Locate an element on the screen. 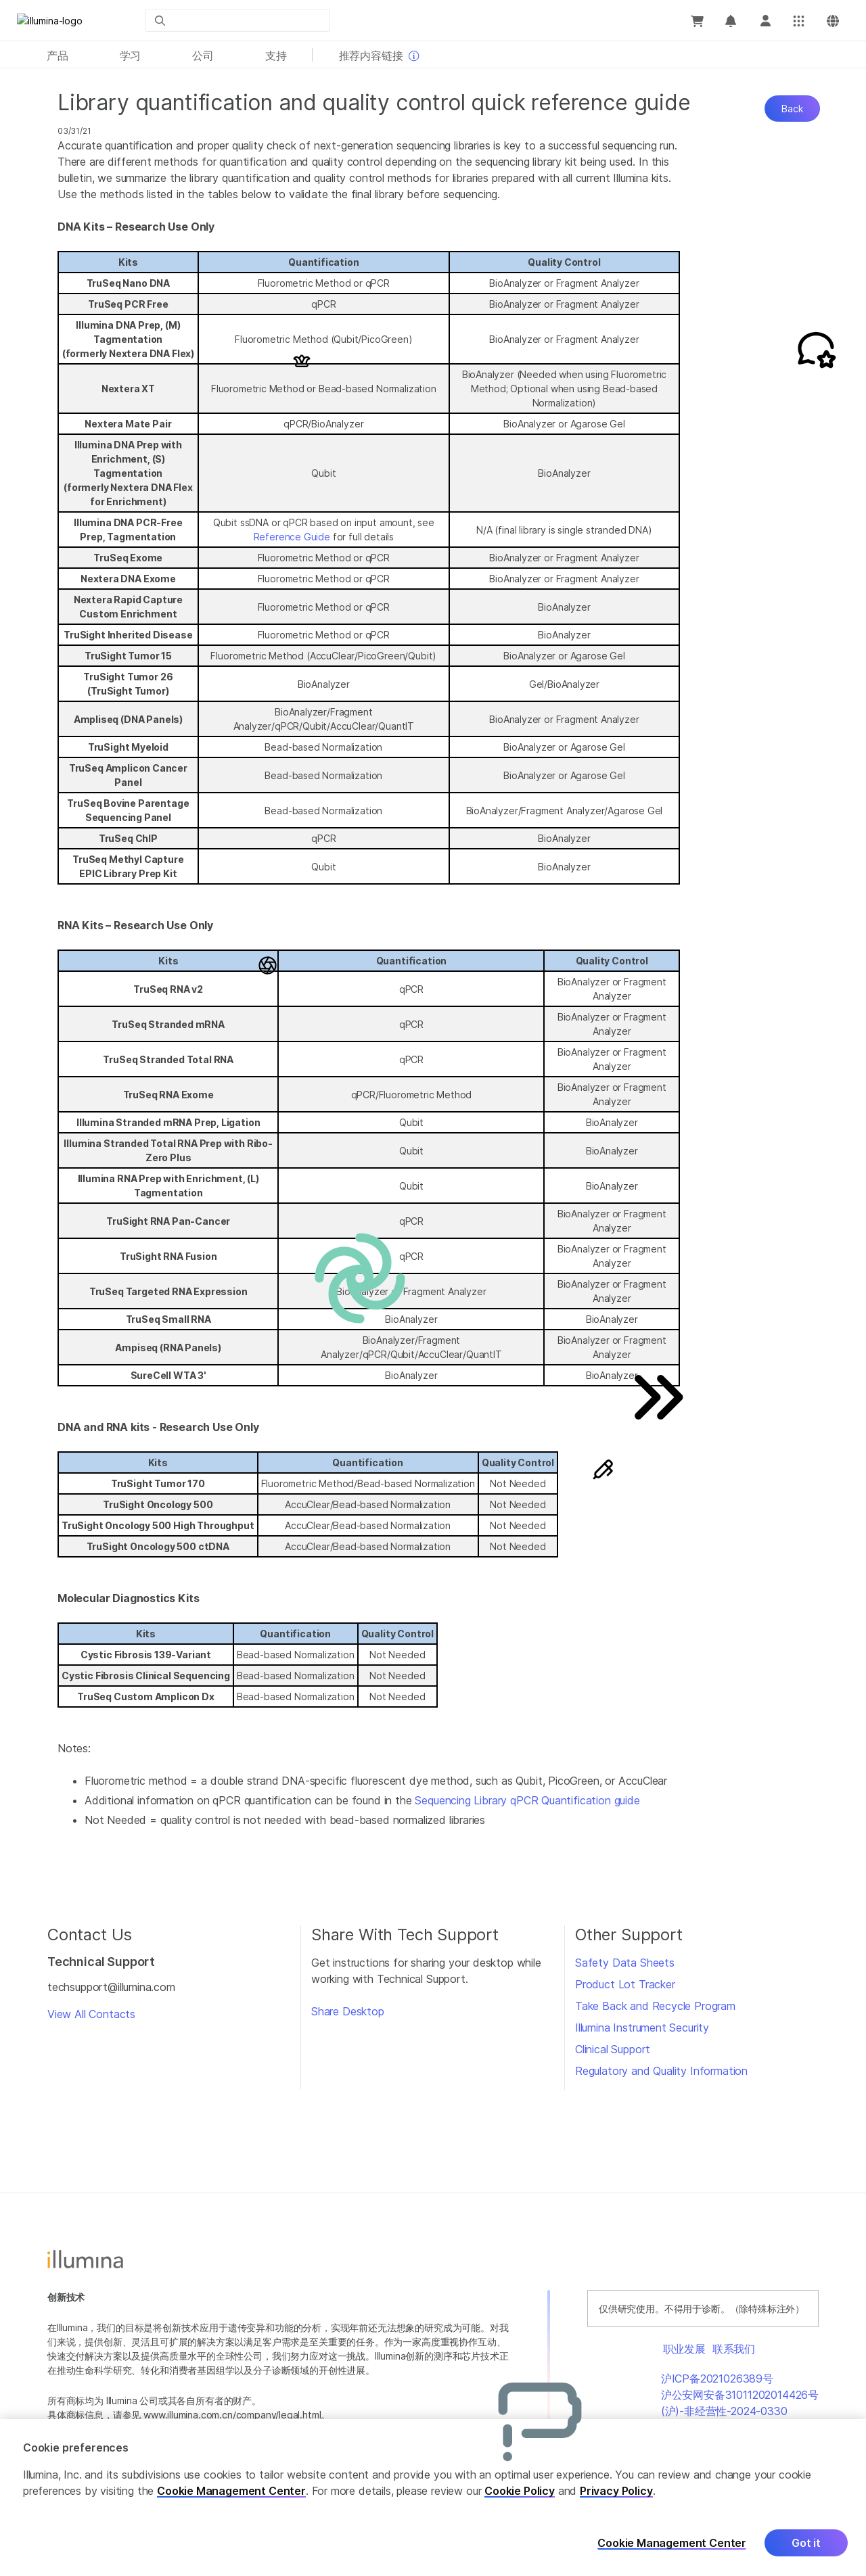 Image resolution: width=866 pixels, height=2576 pixels. edit or write content is located at coordinates (602, 1470).